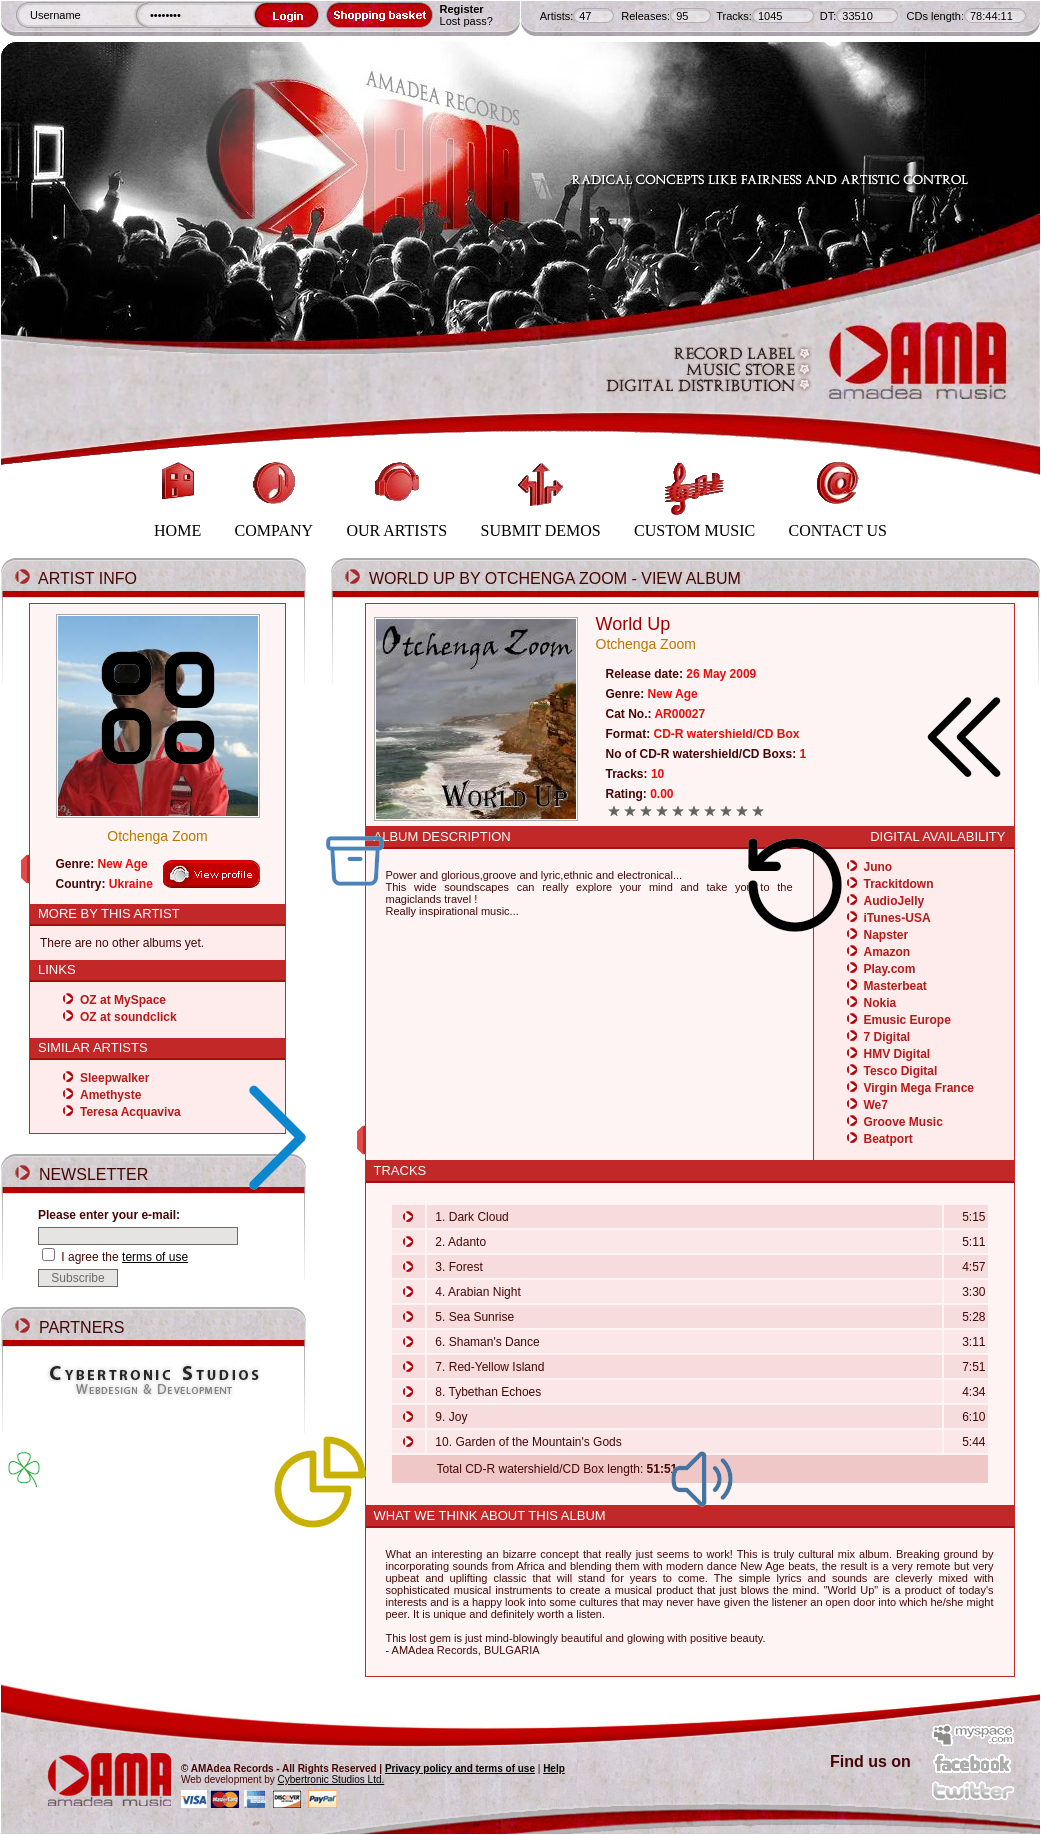  What do you see at coordinates (795, 885) in the screenshot?
I see `undo the last action` at bounding box center [795, 885].